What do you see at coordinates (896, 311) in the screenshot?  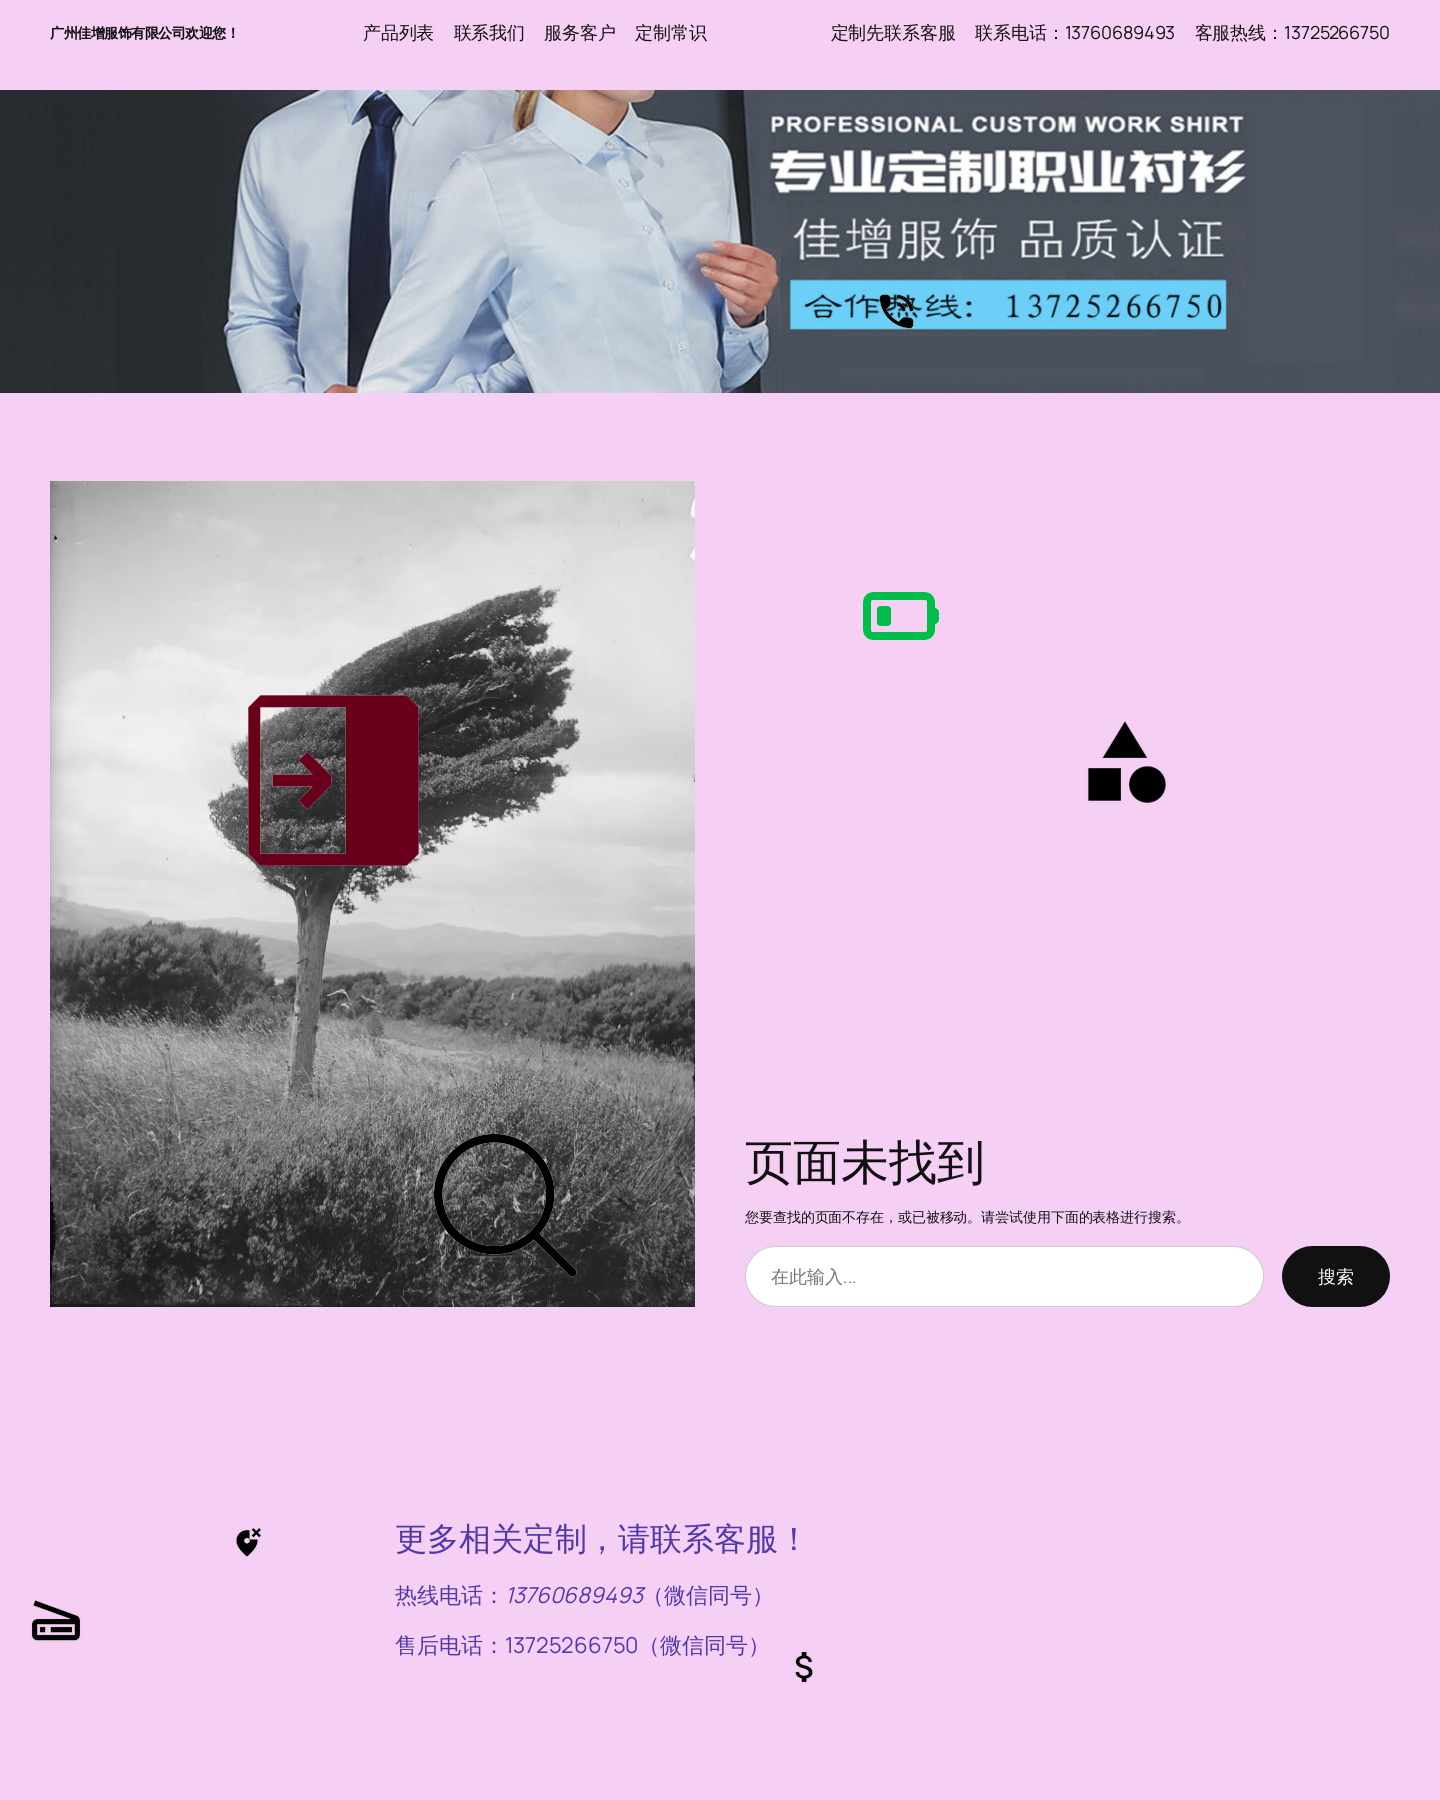 I see `indicates an active phone call in progress` at bounding box center [896, 311].